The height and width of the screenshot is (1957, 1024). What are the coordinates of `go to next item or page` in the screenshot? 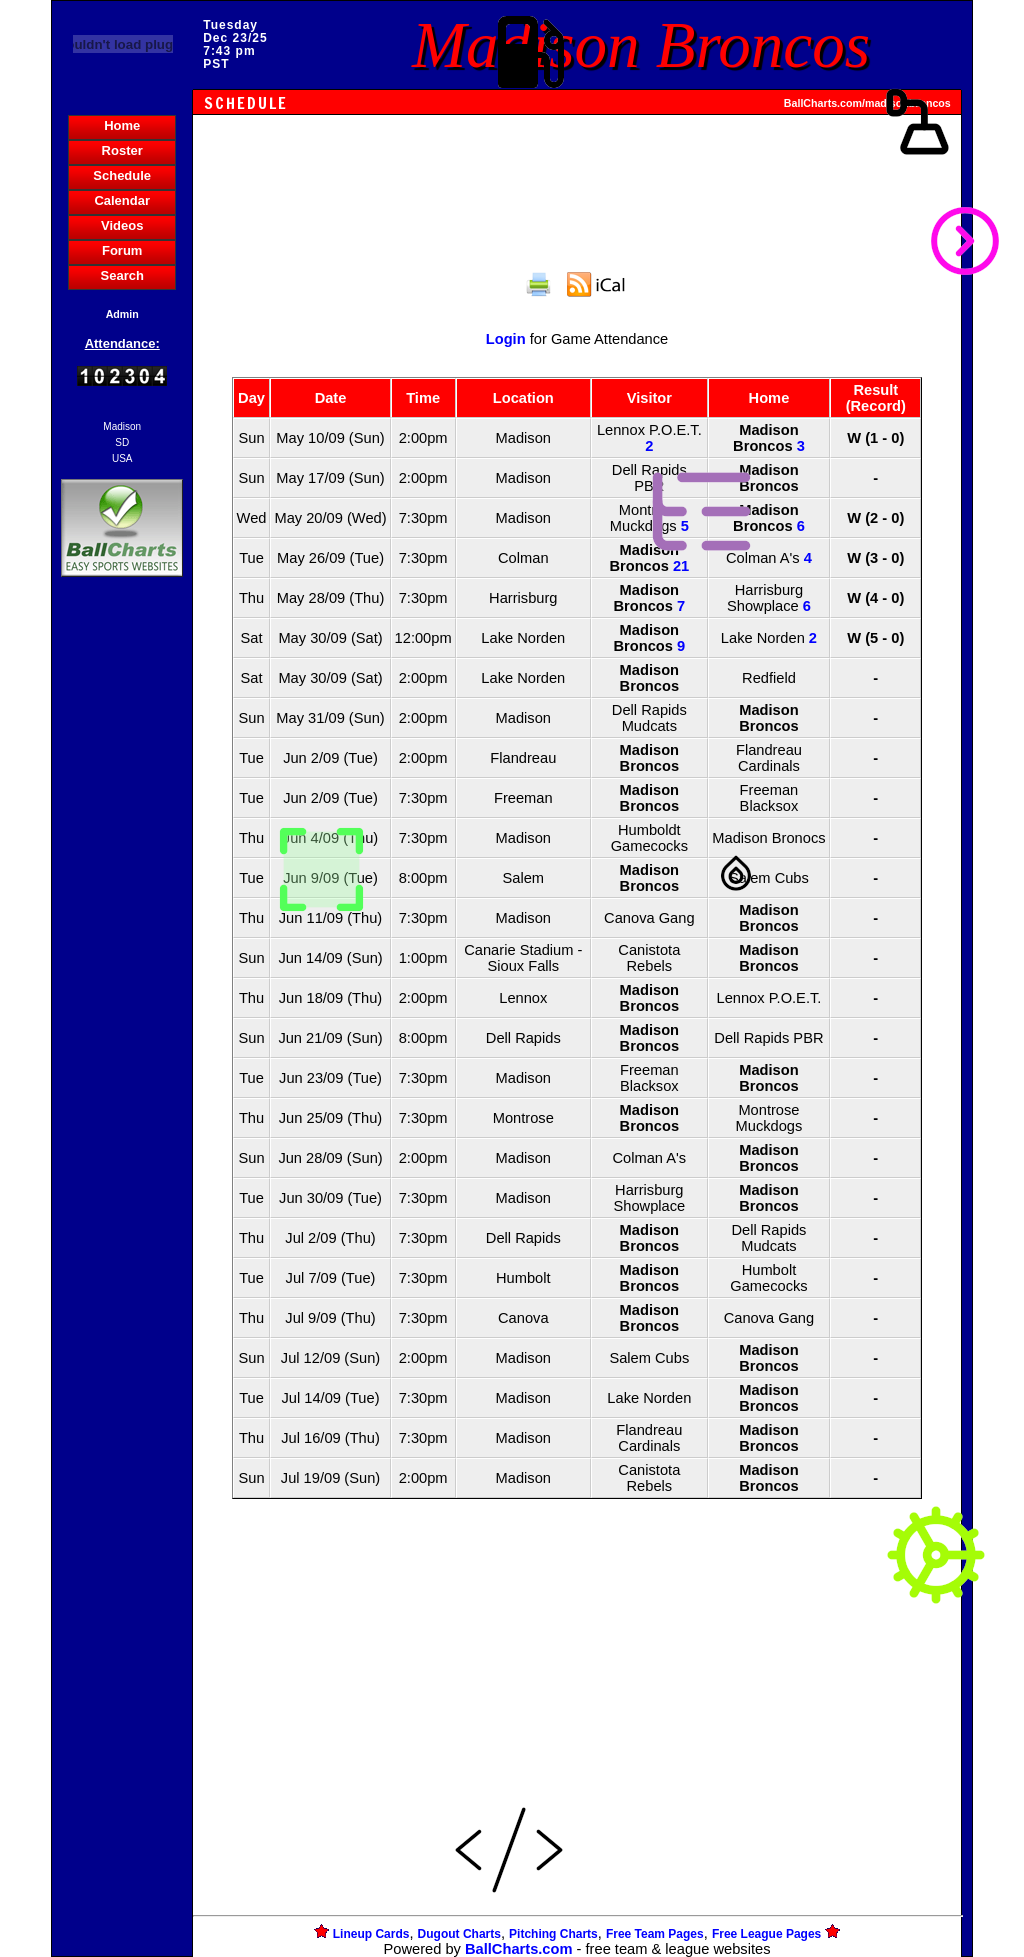 It's located at (965, 241).